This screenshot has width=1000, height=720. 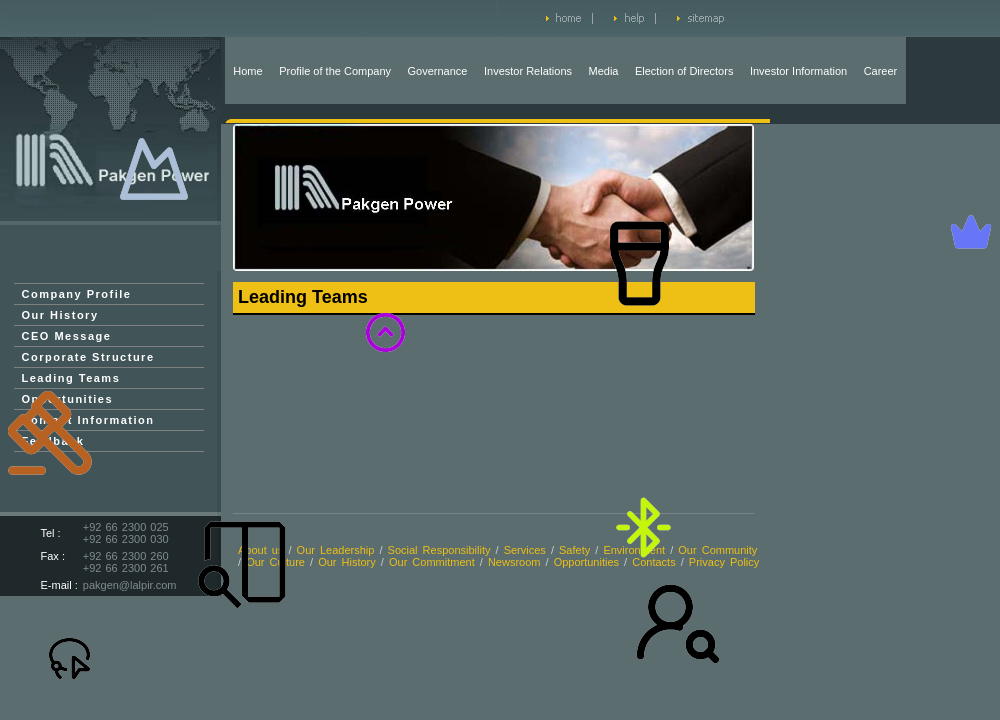 What do you see at coordinates (639, 263) in the screenshot?
I see `browse nearby bars or pubs` at bounding box center [639, 263].